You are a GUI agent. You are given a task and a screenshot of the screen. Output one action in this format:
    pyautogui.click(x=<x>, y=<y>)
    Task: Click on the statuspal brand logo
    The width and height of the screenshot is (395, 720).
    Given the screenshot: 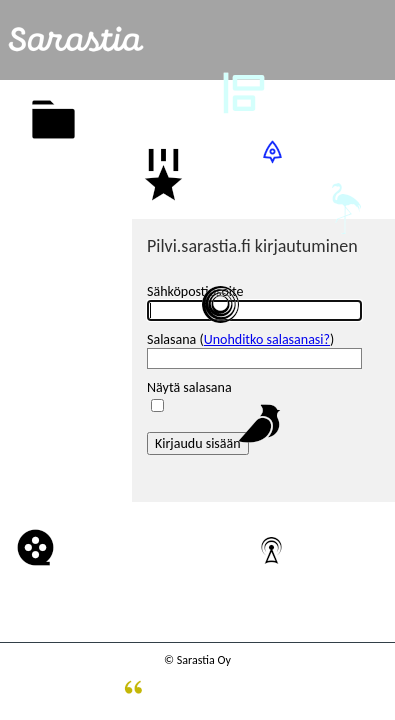 What is the action you would take?
    pyautogui.click(x=271, y=550)
    